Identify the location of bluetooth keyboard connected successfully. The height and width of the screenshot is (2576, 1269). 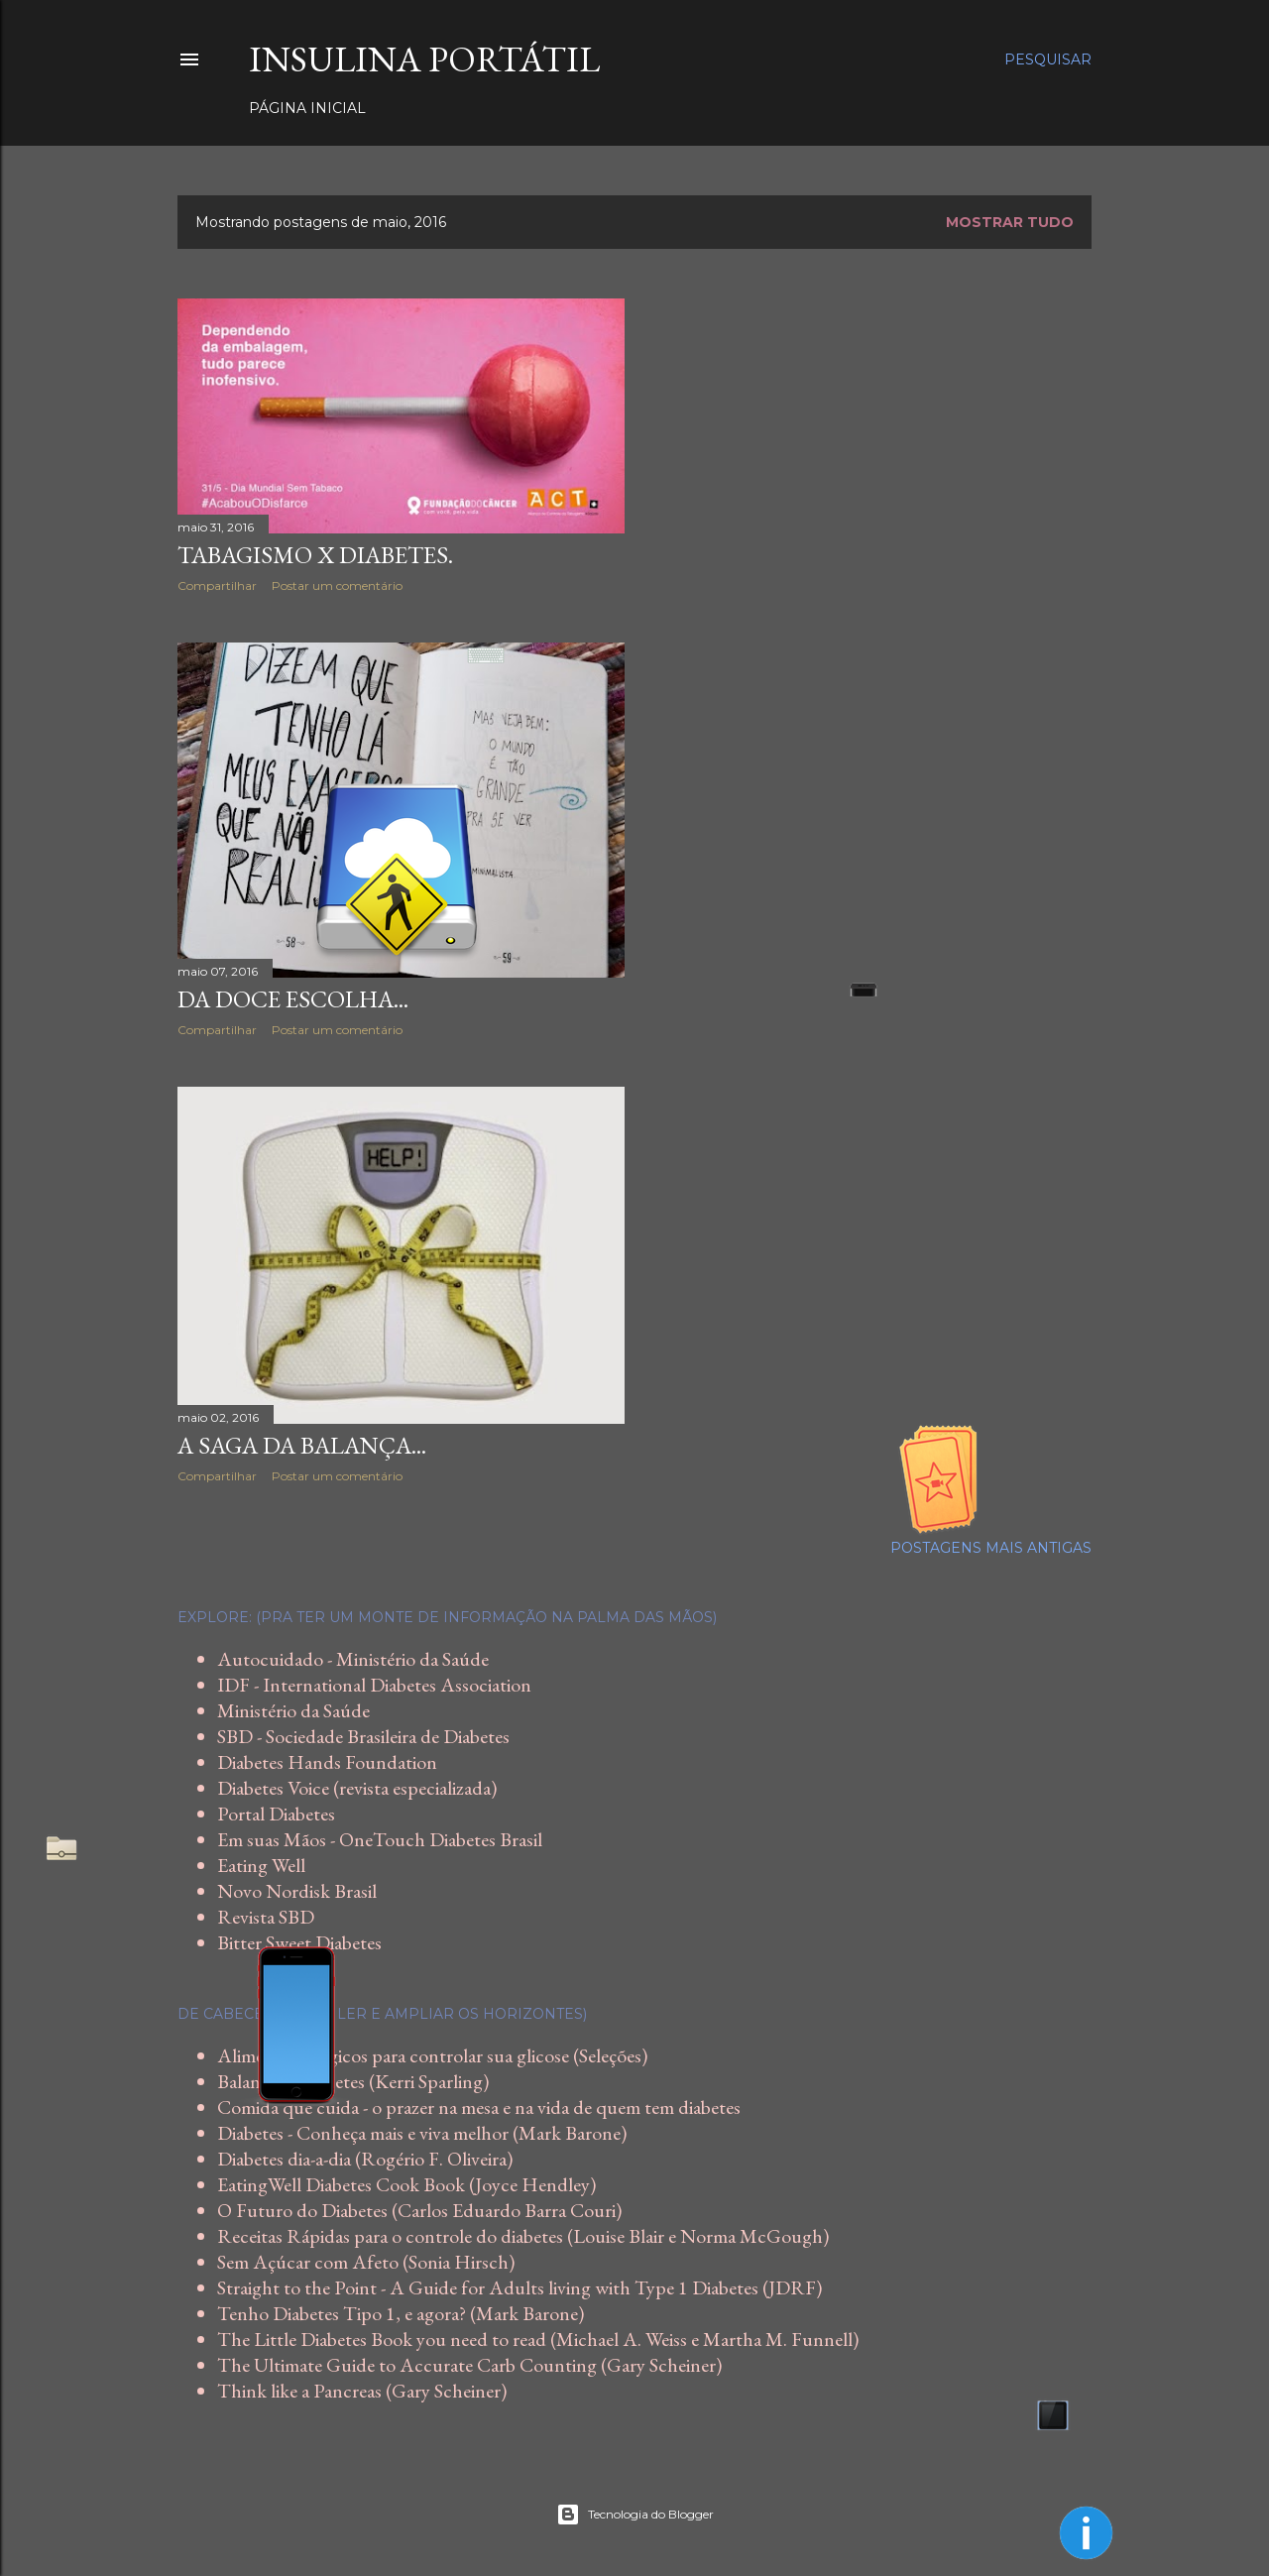
(486, 655).